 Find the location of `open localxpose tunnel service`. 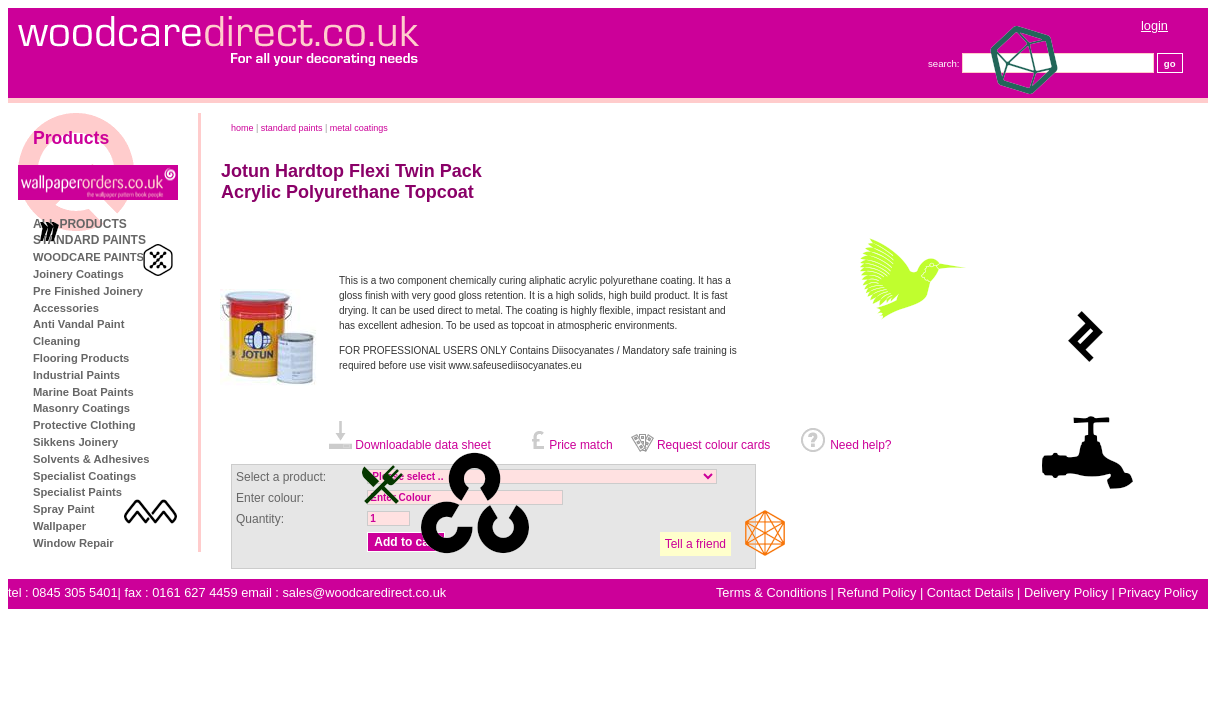

open localxpose tunnel service is located at coordinates (158, 260).